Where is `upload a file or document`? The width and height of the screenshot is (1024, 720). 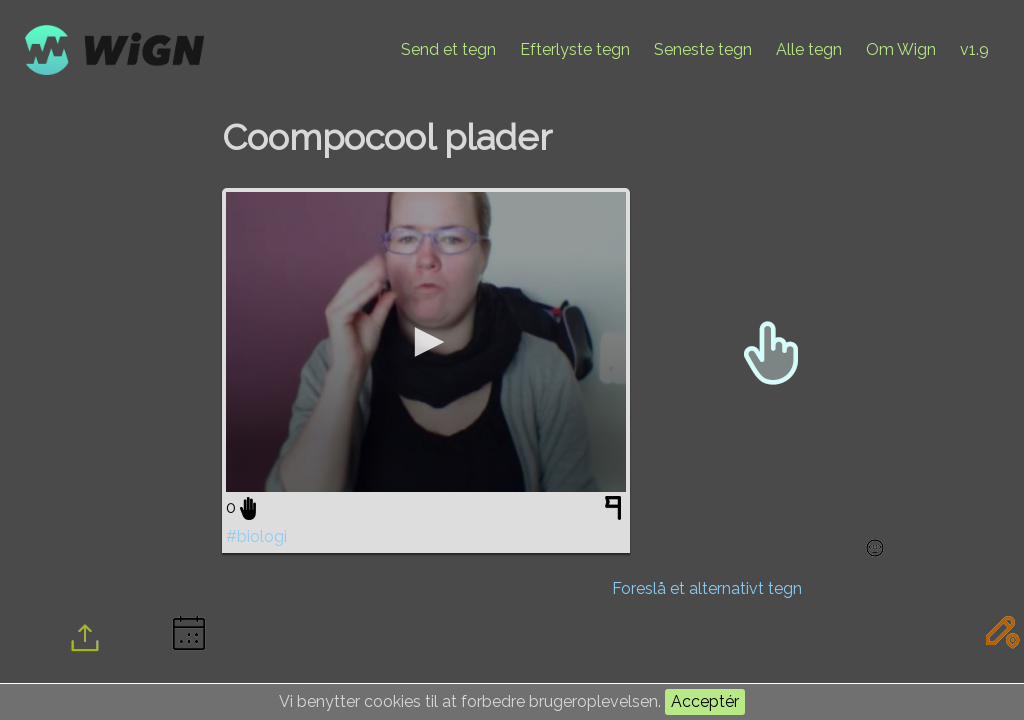
upload a file or document is located at coordinates (85, 639).